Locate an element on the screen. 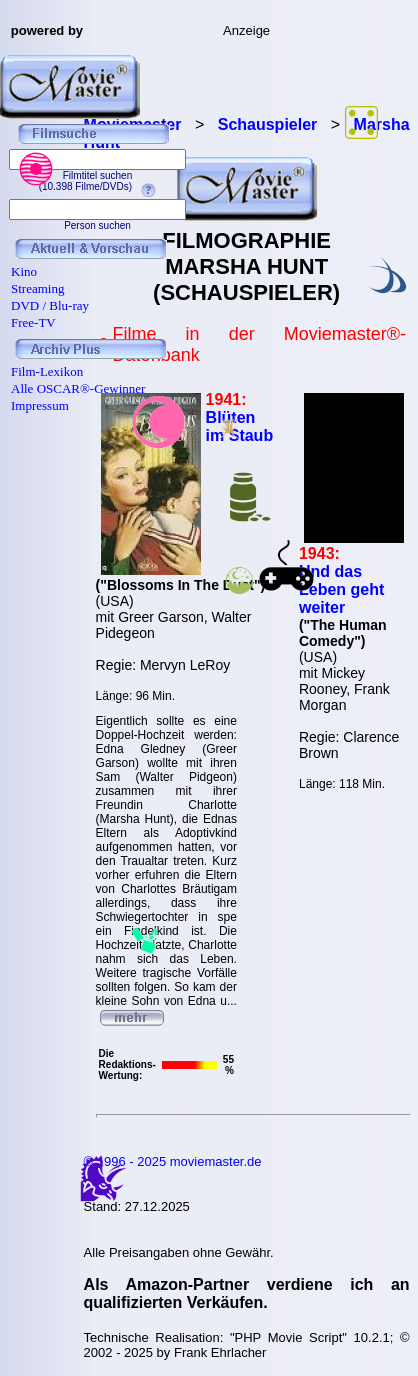  toggle dark mode or night theme is located at coordinates (159, 422).